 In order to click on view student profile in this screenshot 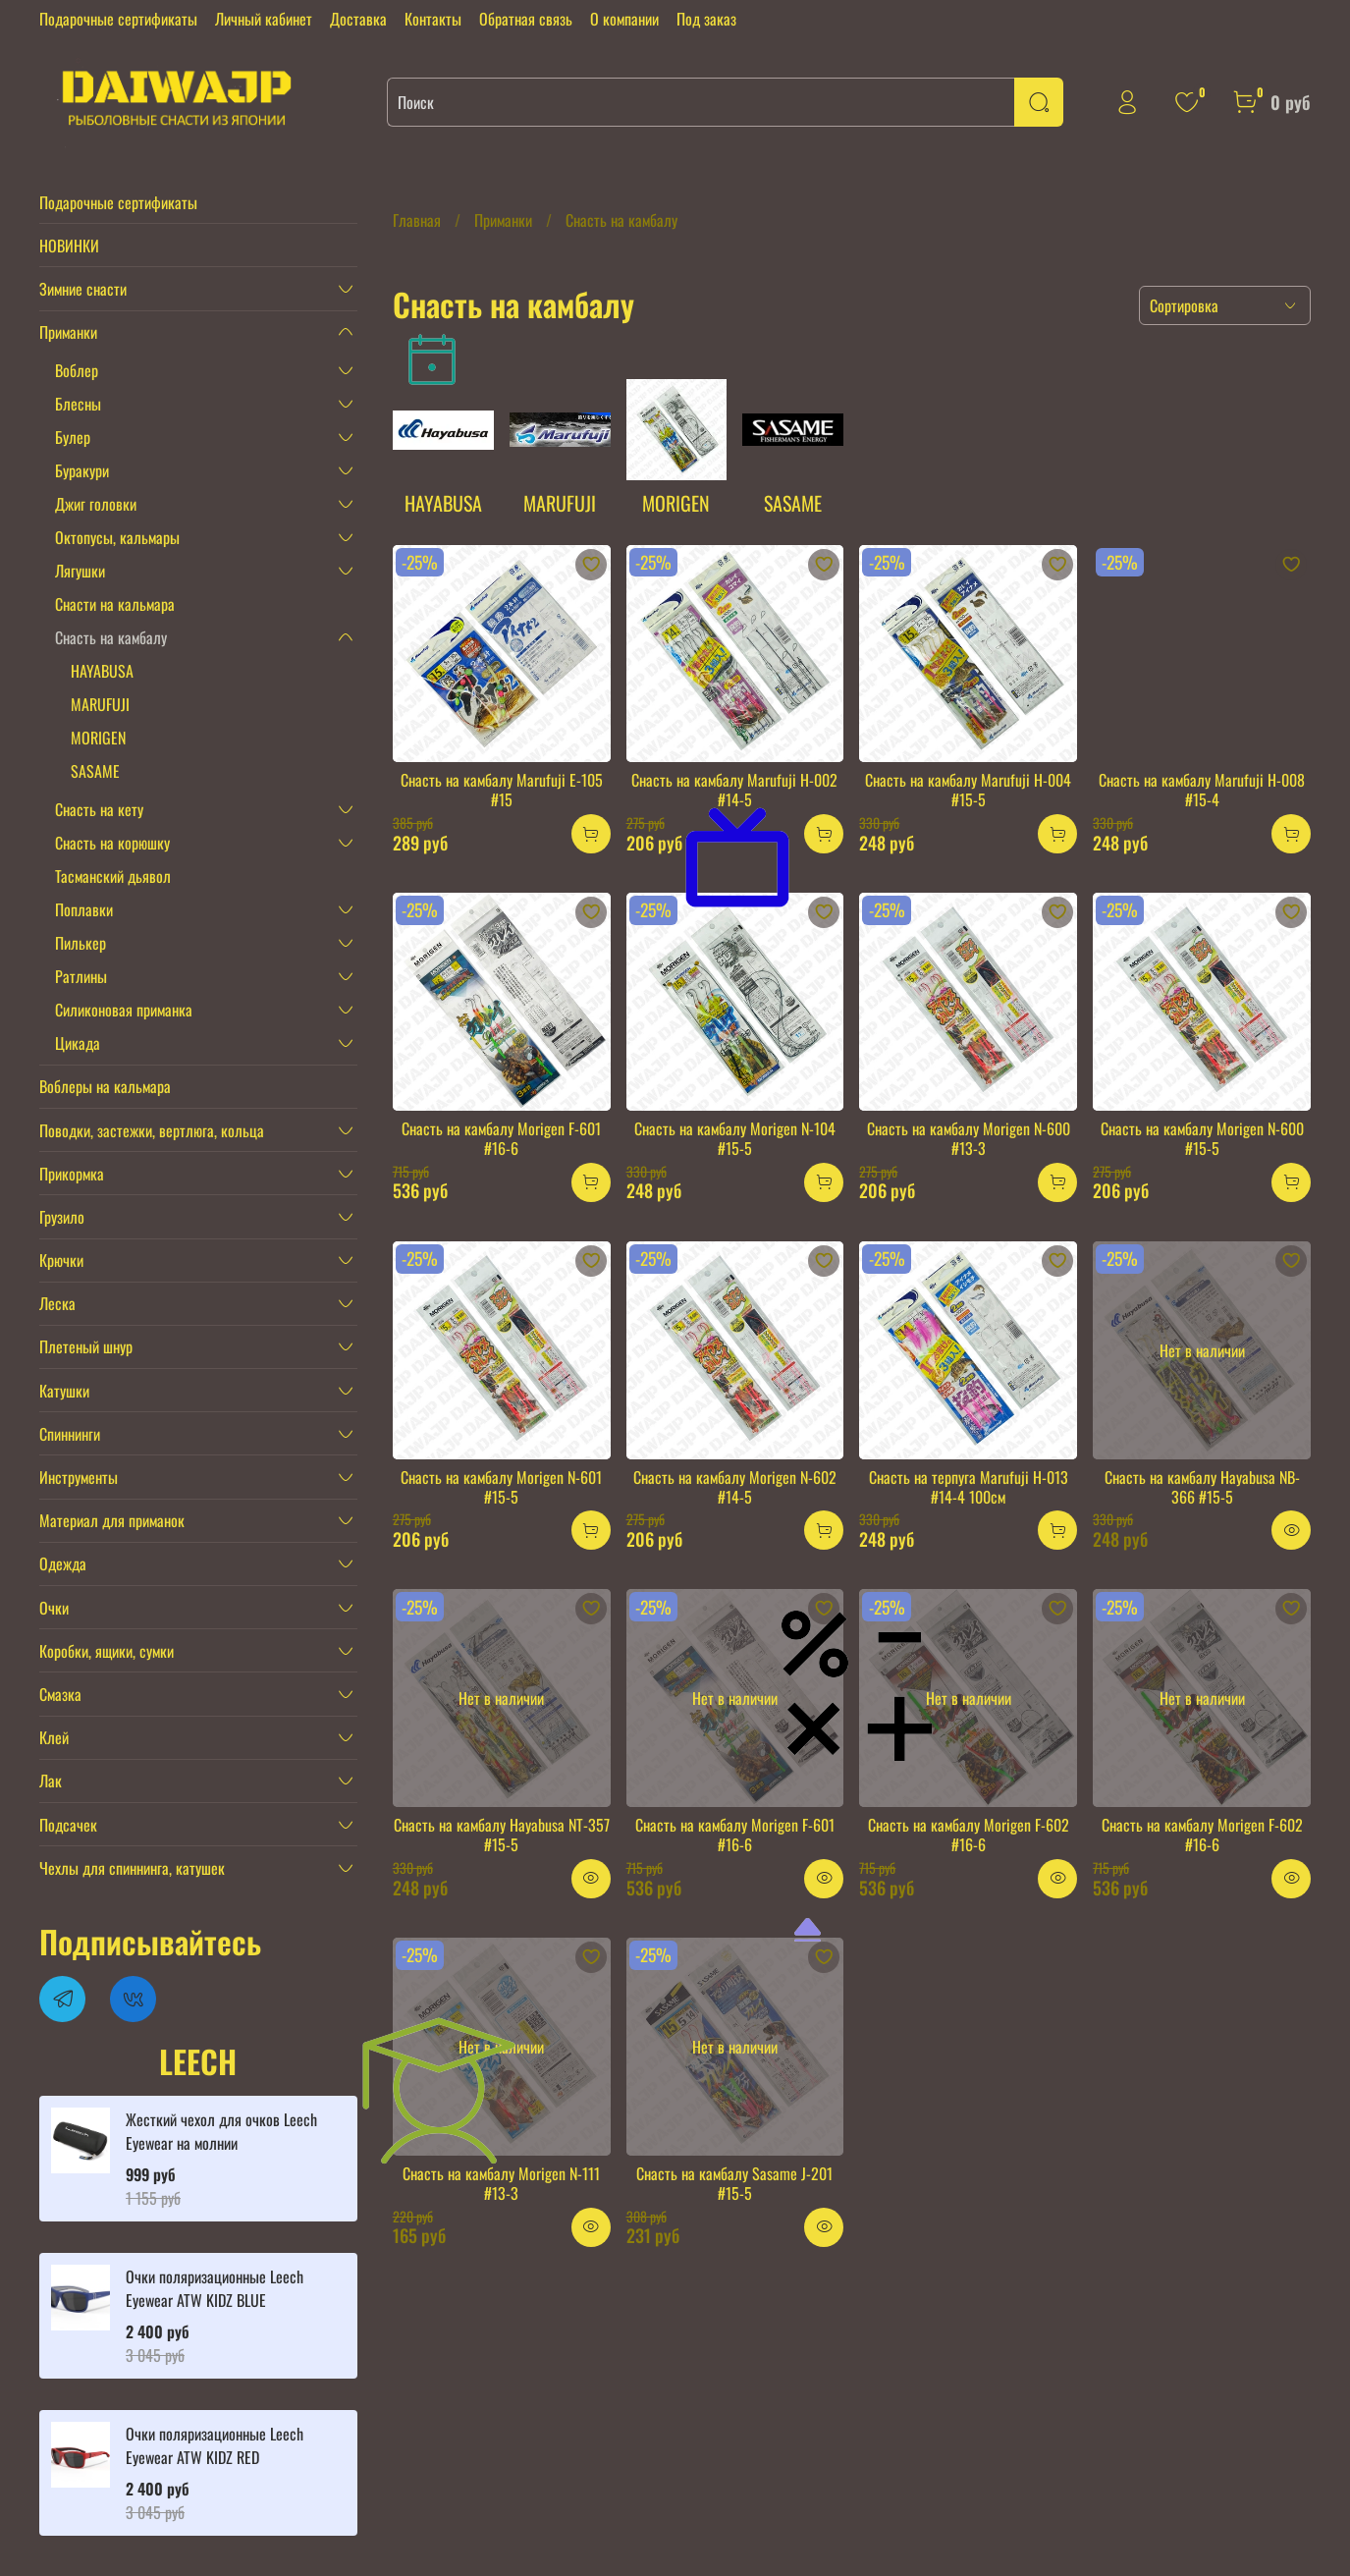, I will do `click(439, 2094)`.